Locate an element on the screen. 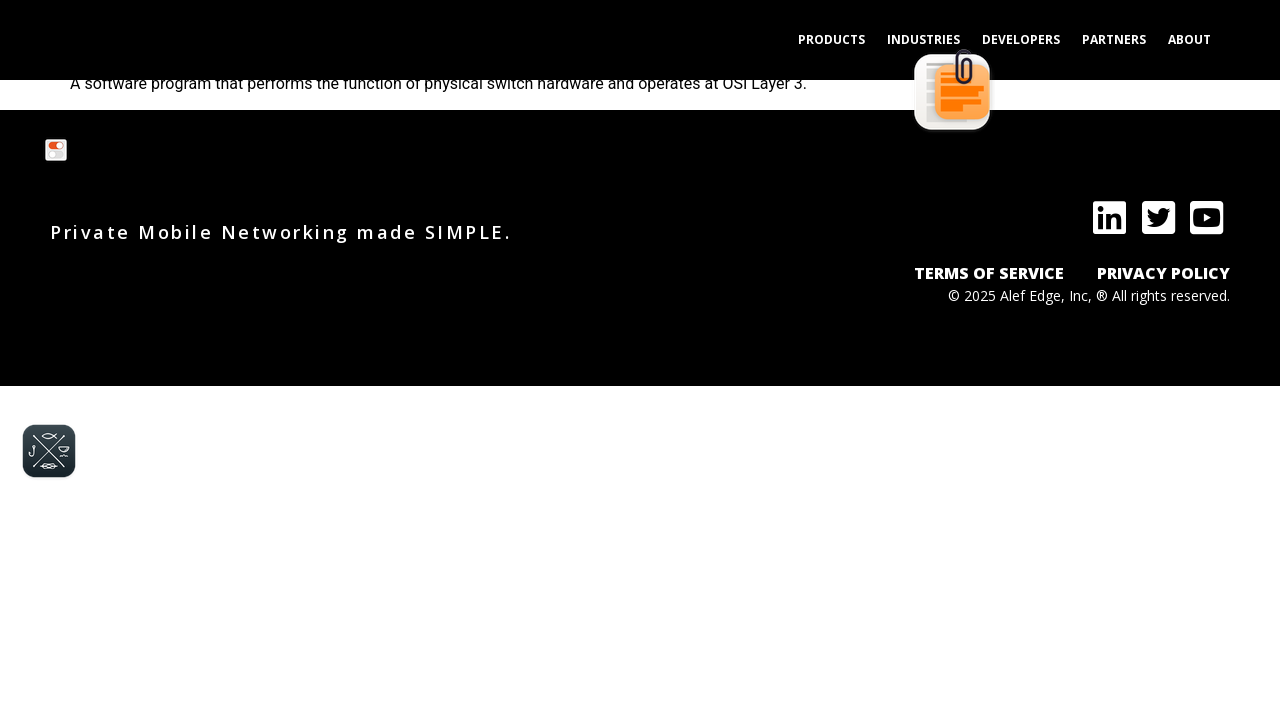 The width and height of the screenshot is (1280, 720). launch fishing planet game is located at coordinates (49, 451).